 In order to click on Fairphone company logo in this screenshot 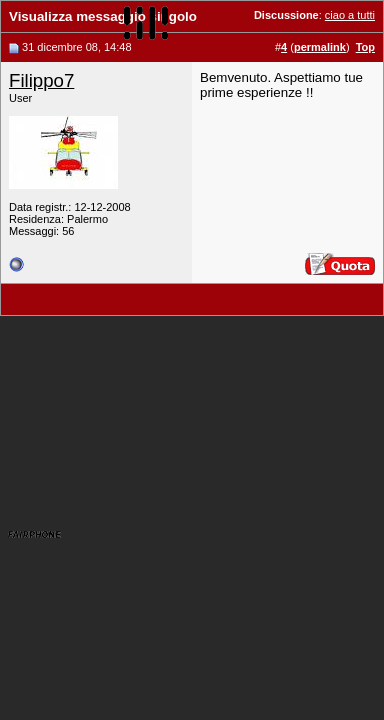, I will do `click(34, 534)`.